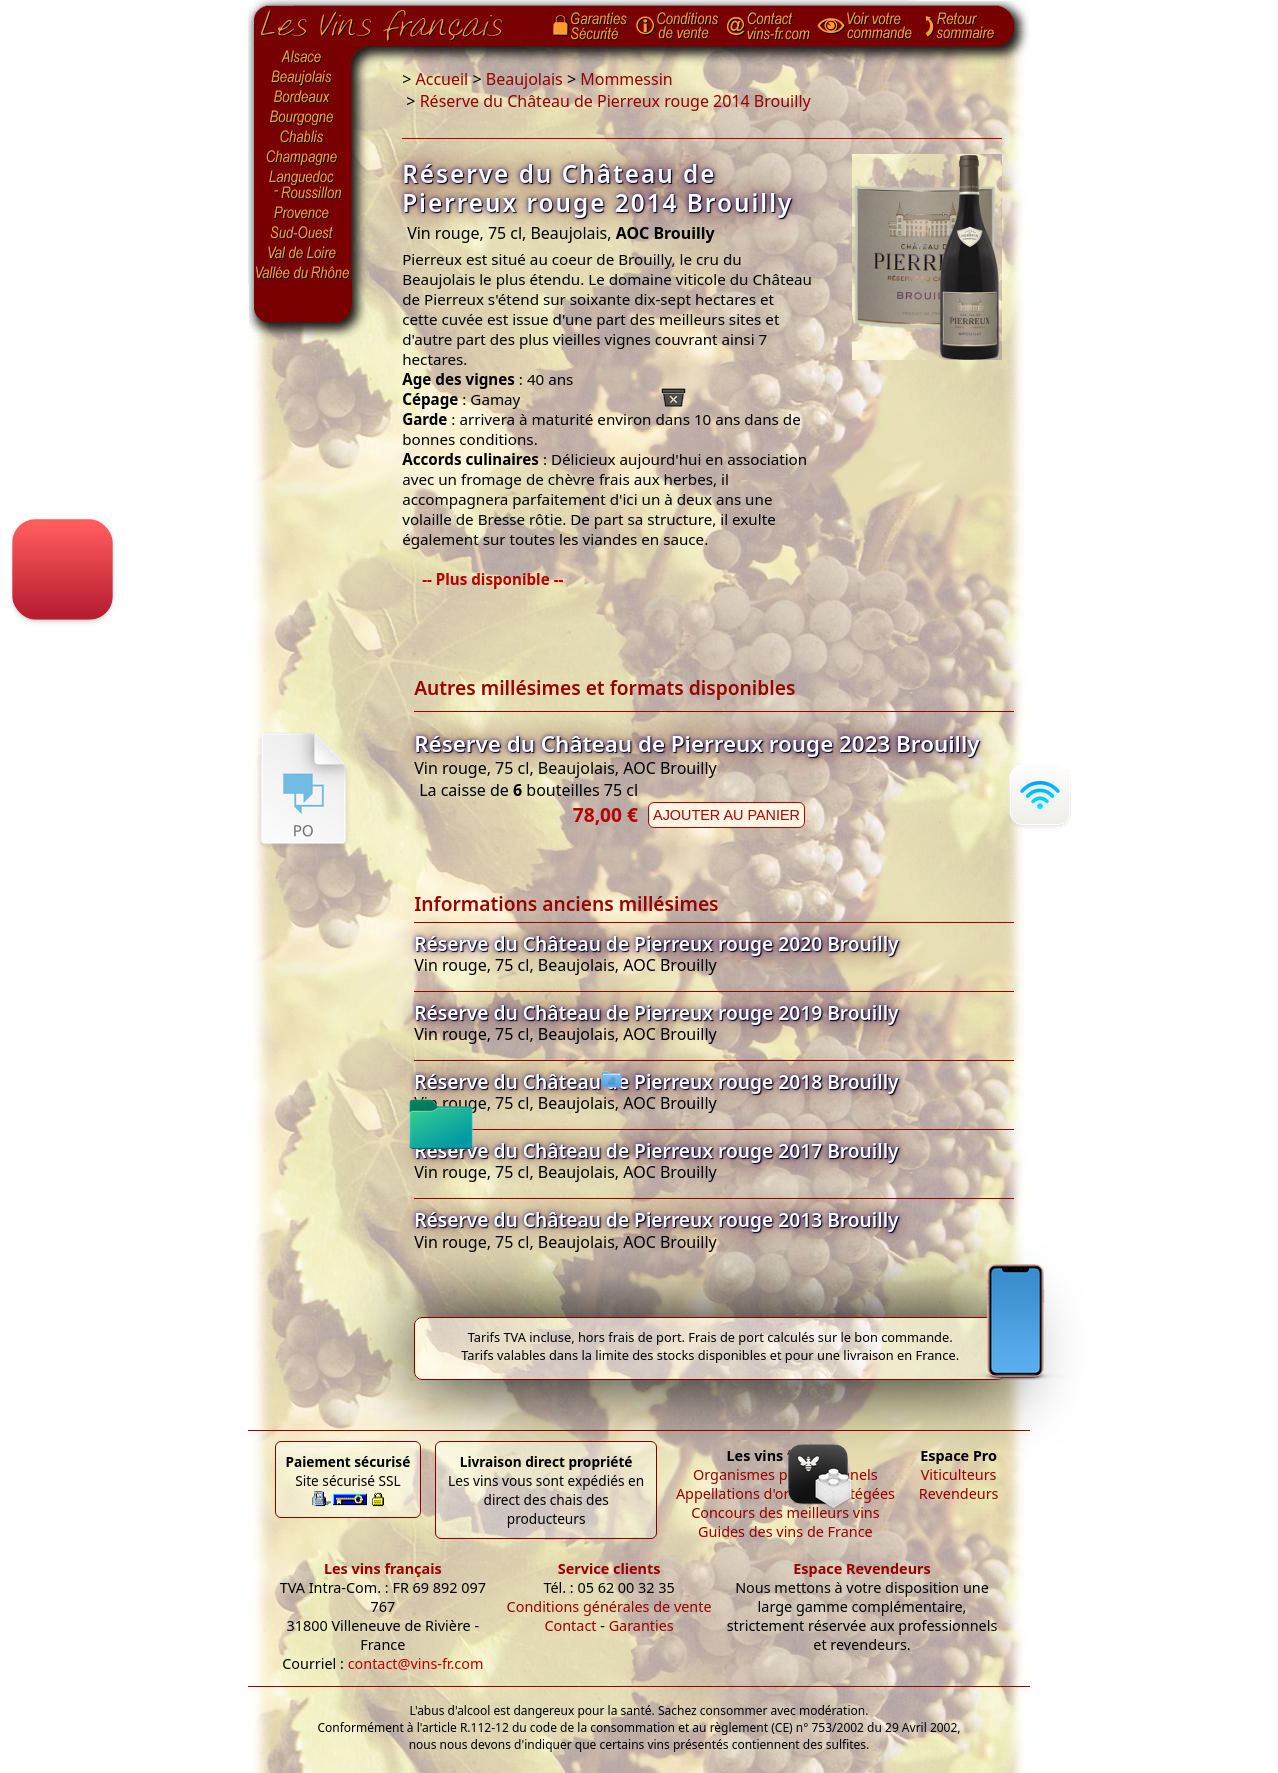  What do you see at coordinates (441, 1126) in the screenshot?
I see `open the green folder` at bounding box center [441, 1126].